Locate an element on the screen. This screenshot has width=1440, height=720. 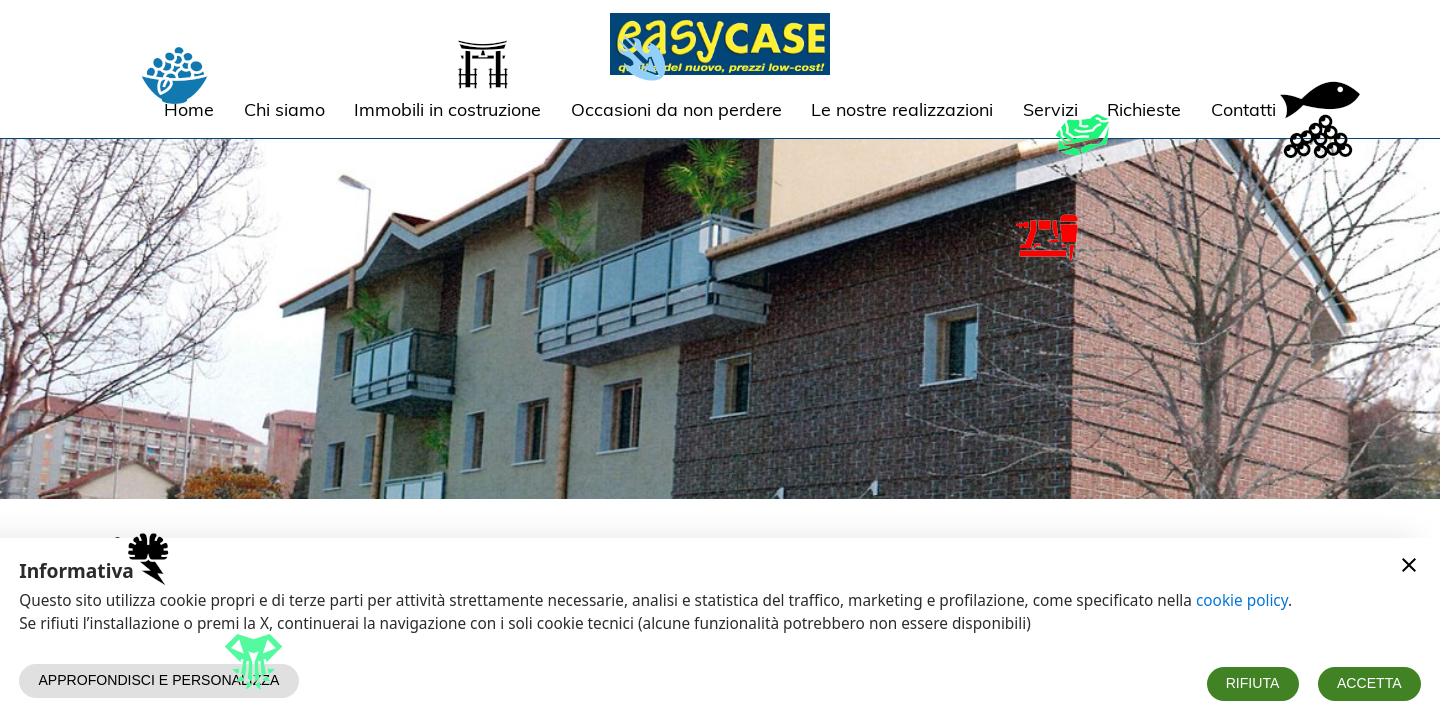
access japanese cultural or religious content is located at coordinates (483, 63).